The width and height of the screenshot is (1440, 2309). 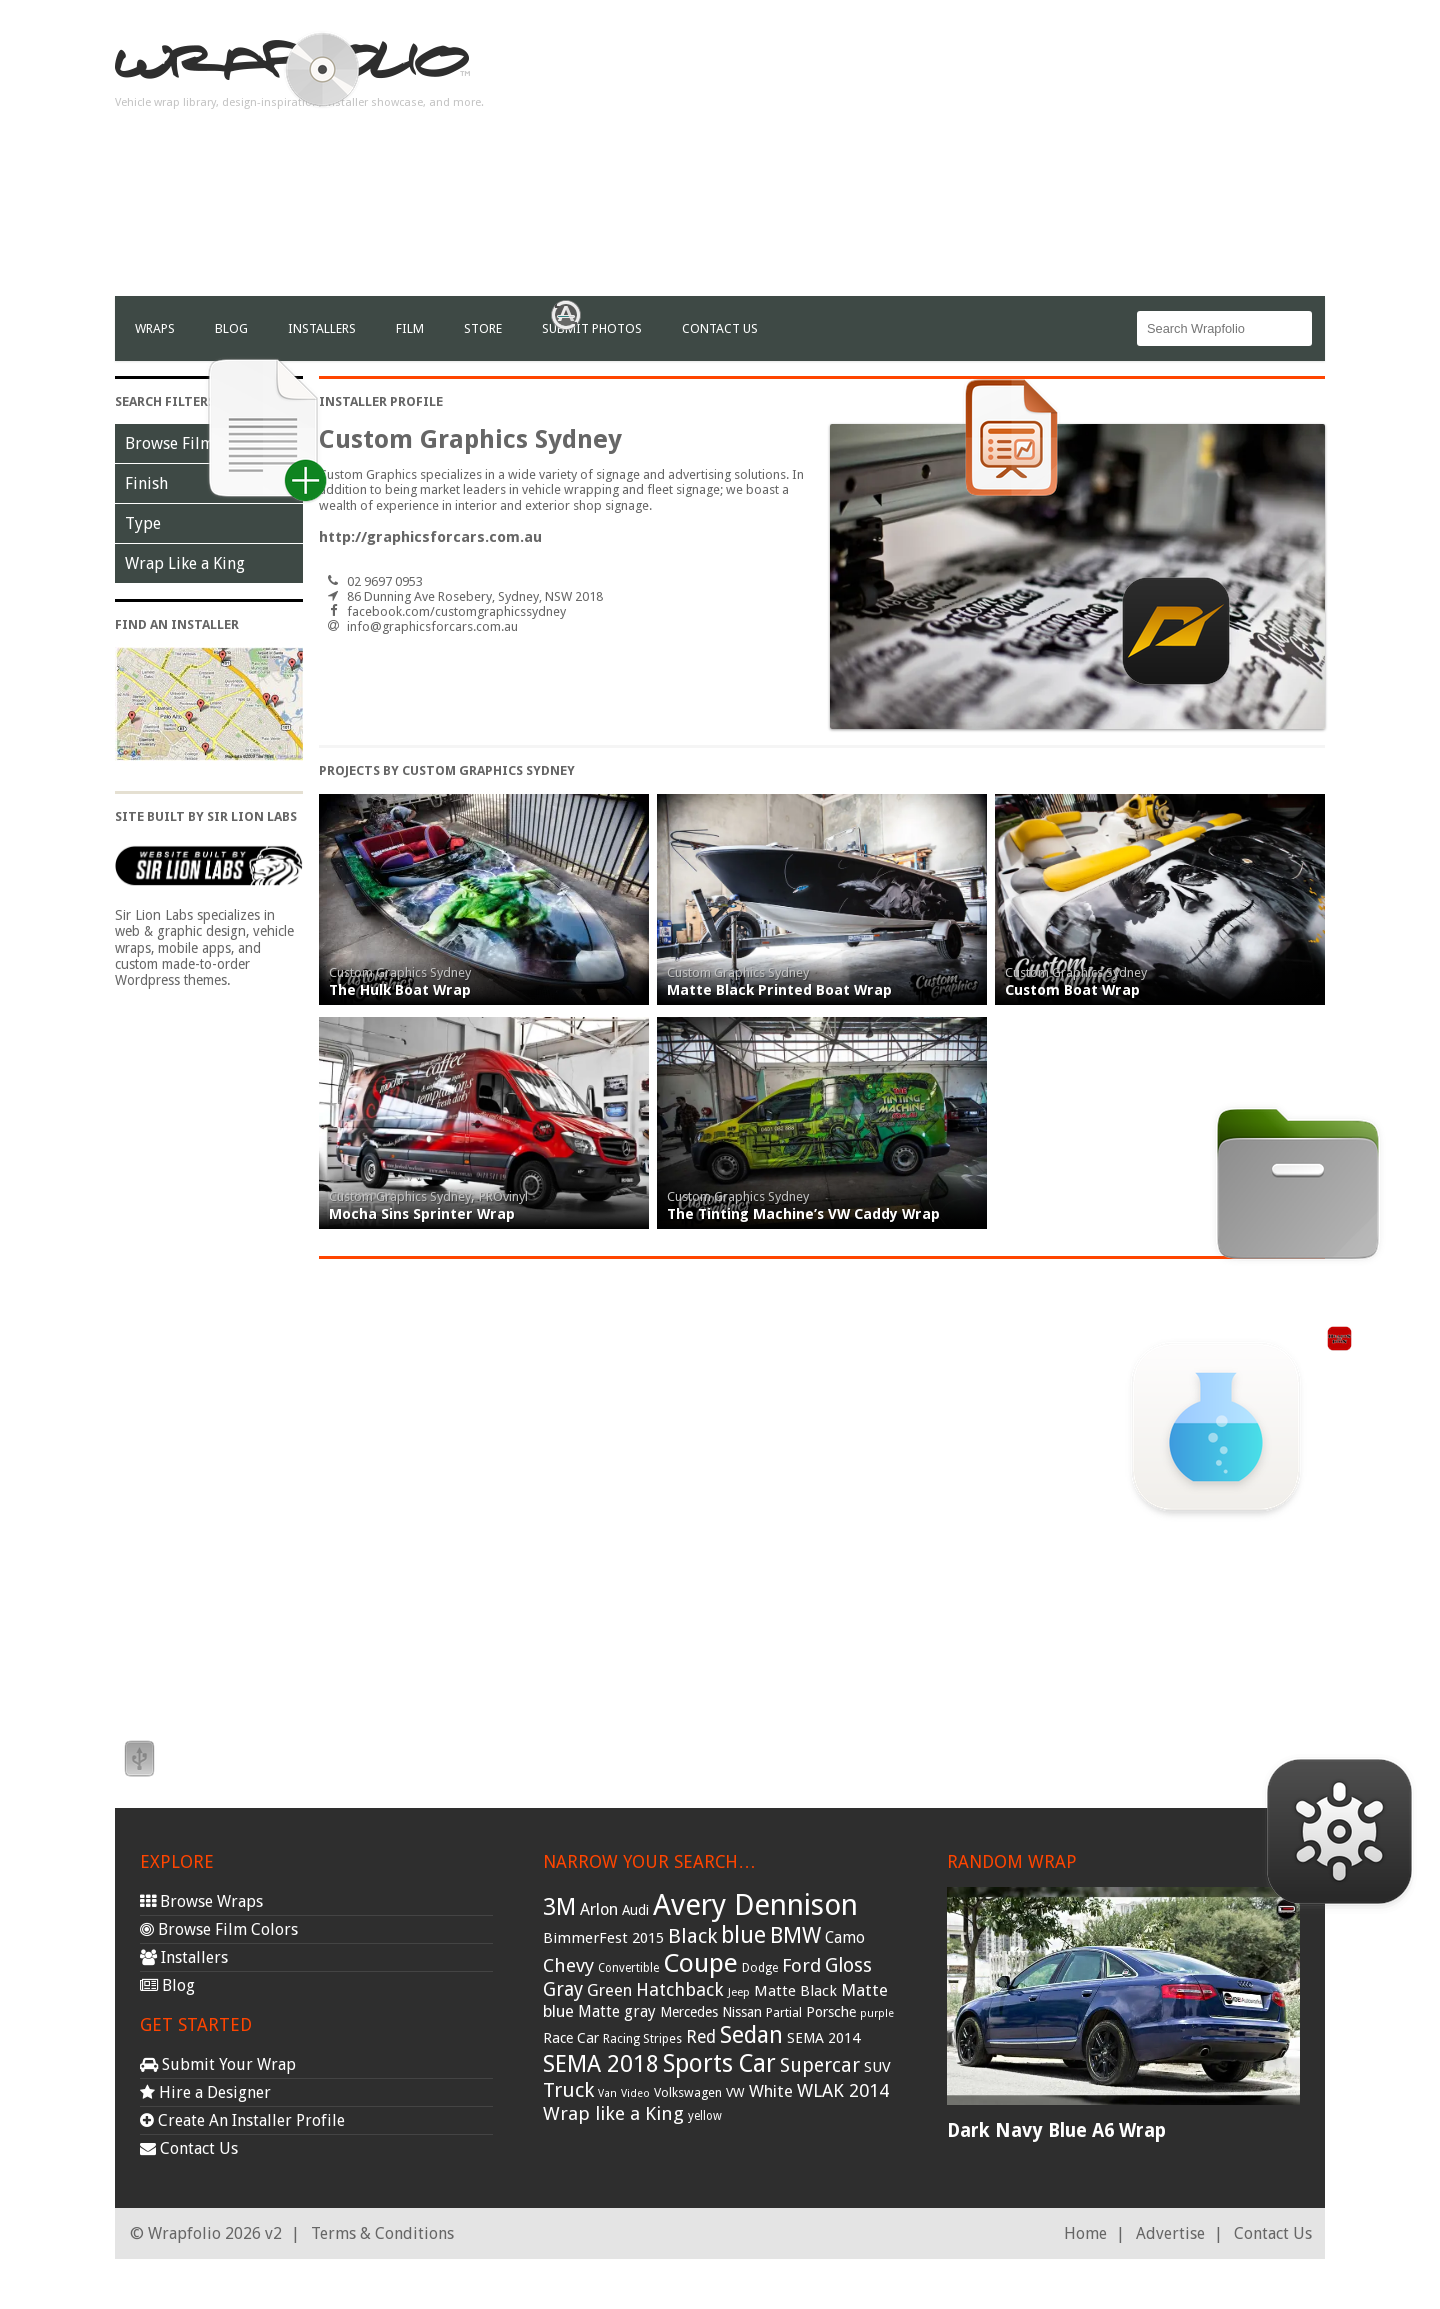 I want to click on libreoffice impress presentation file, so click(x=1011, y=437).